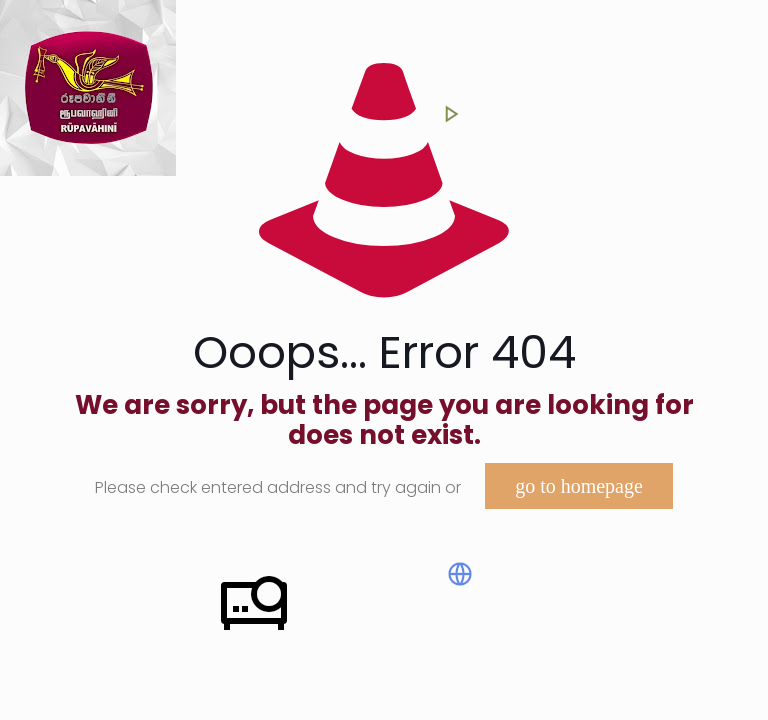 Image resolution: width=768 pixels, height=720 pixels. I want to click on switch to global or international settings, so click(460, 574).